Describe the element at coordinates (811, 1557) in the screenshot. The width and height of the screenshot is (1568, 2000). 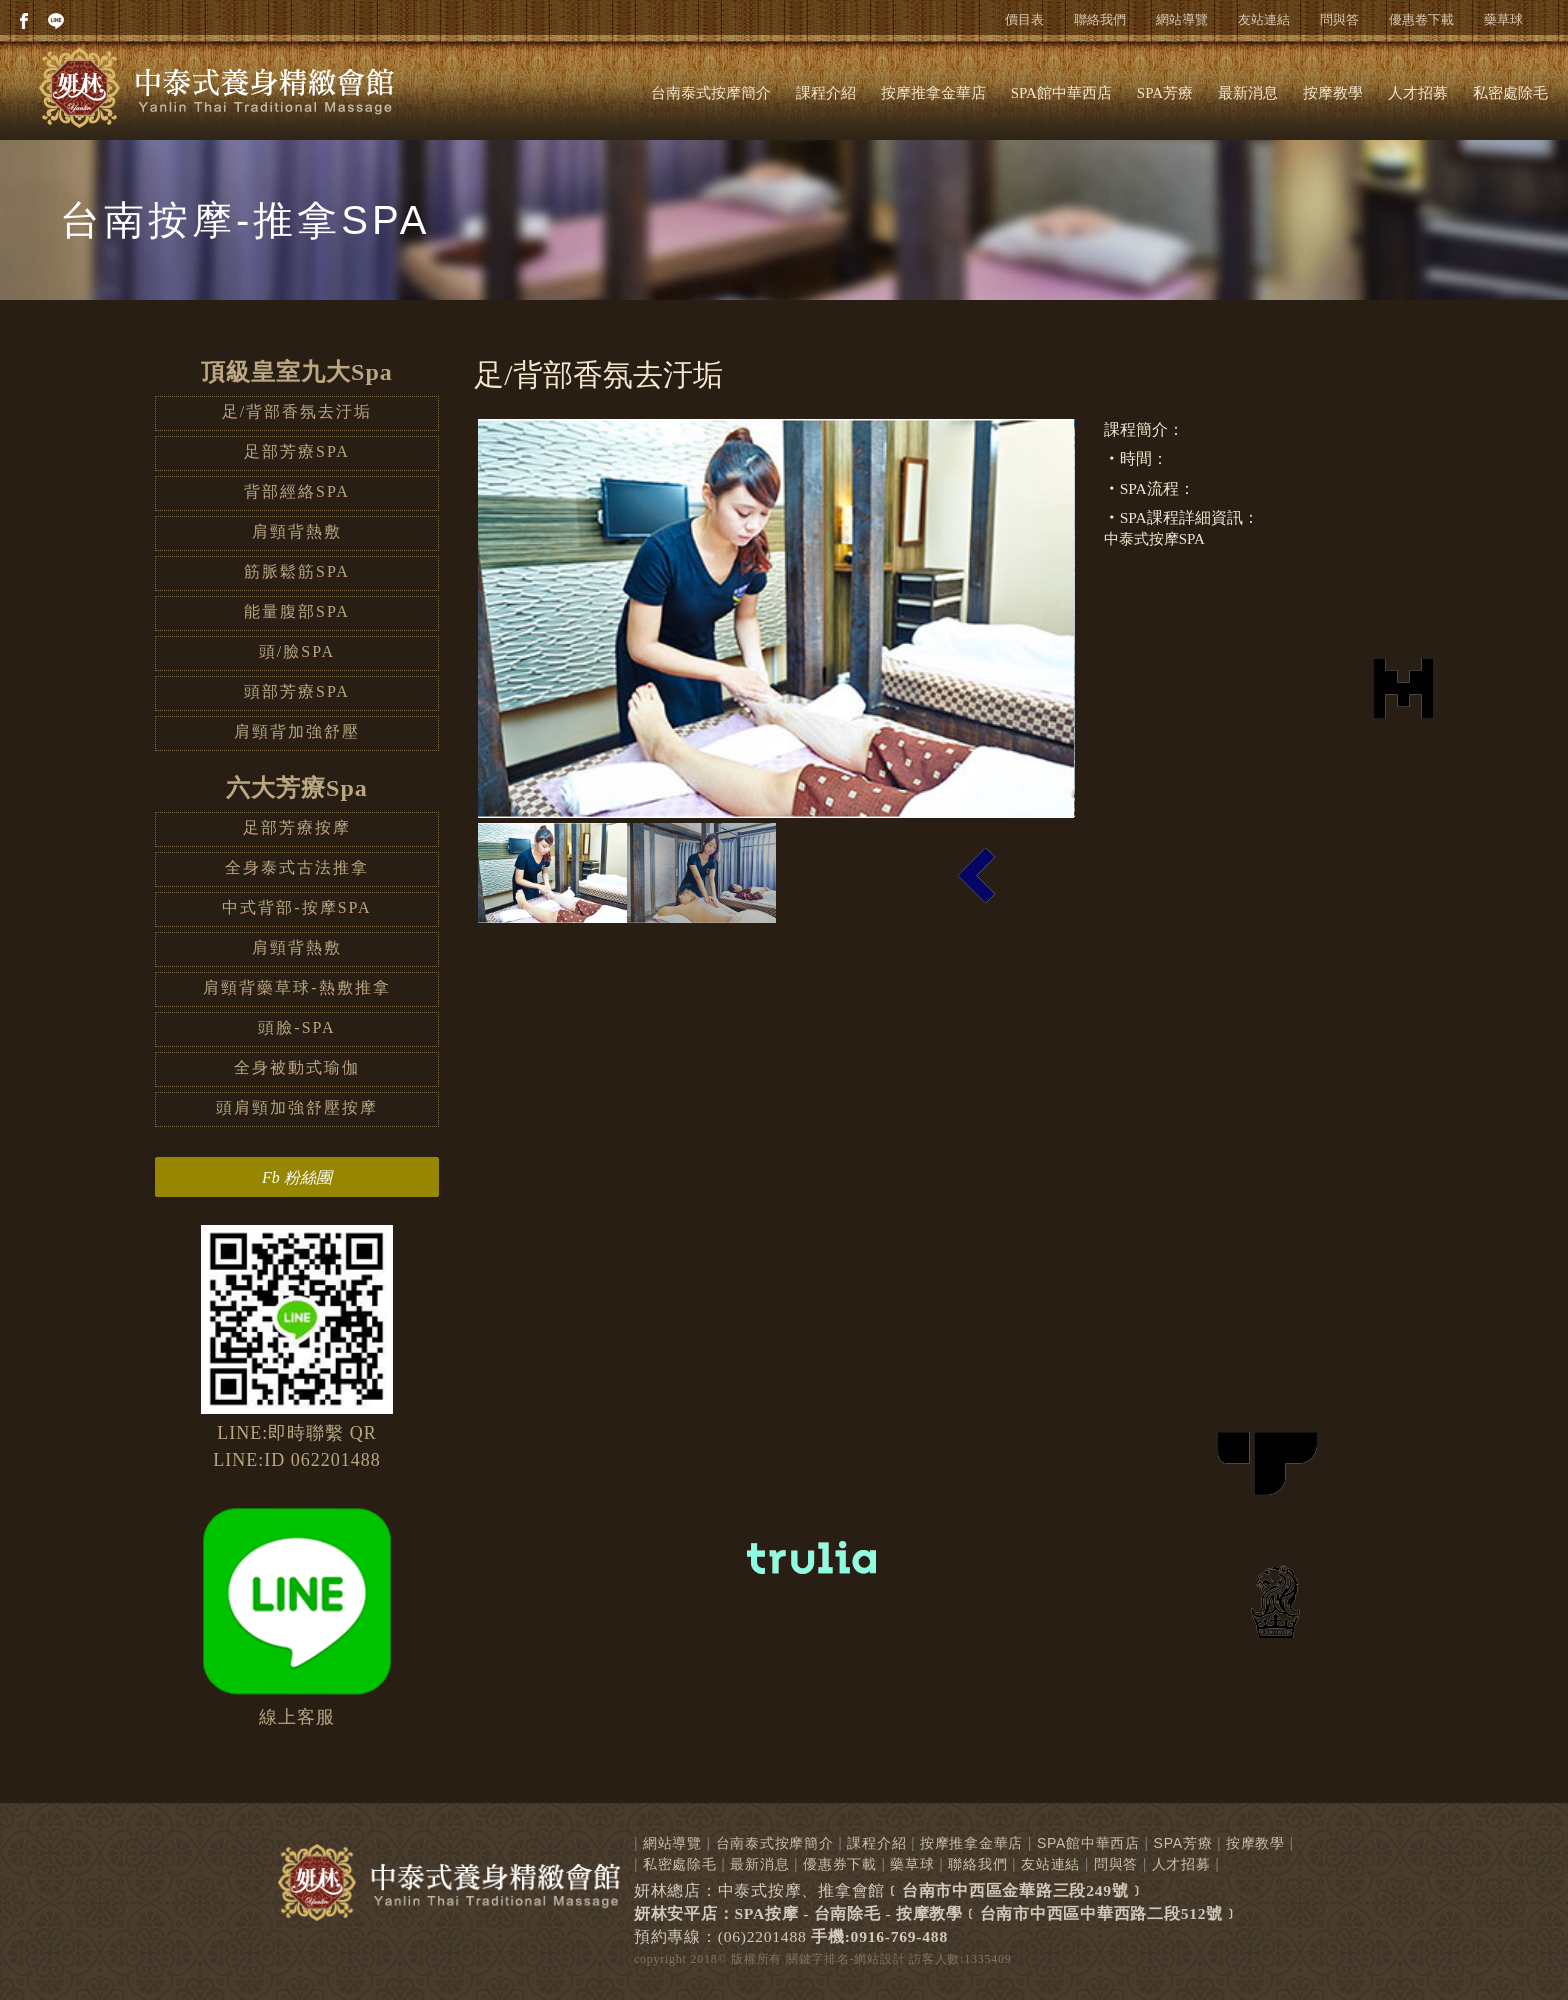
I see `open the Trulia real estate app` at that location.